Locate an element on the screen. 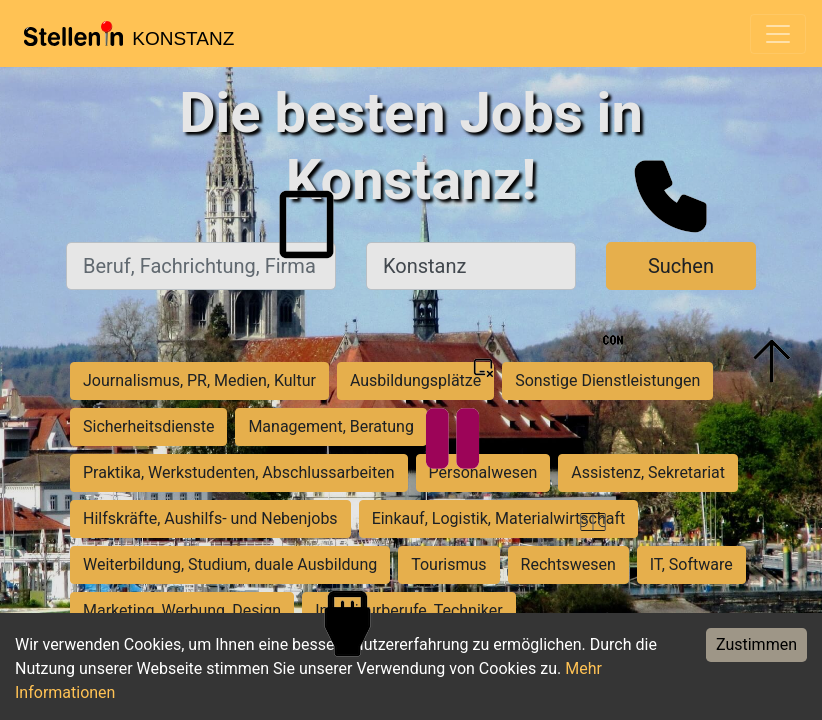  switch to single column layout is located at coordinates (306, 224).